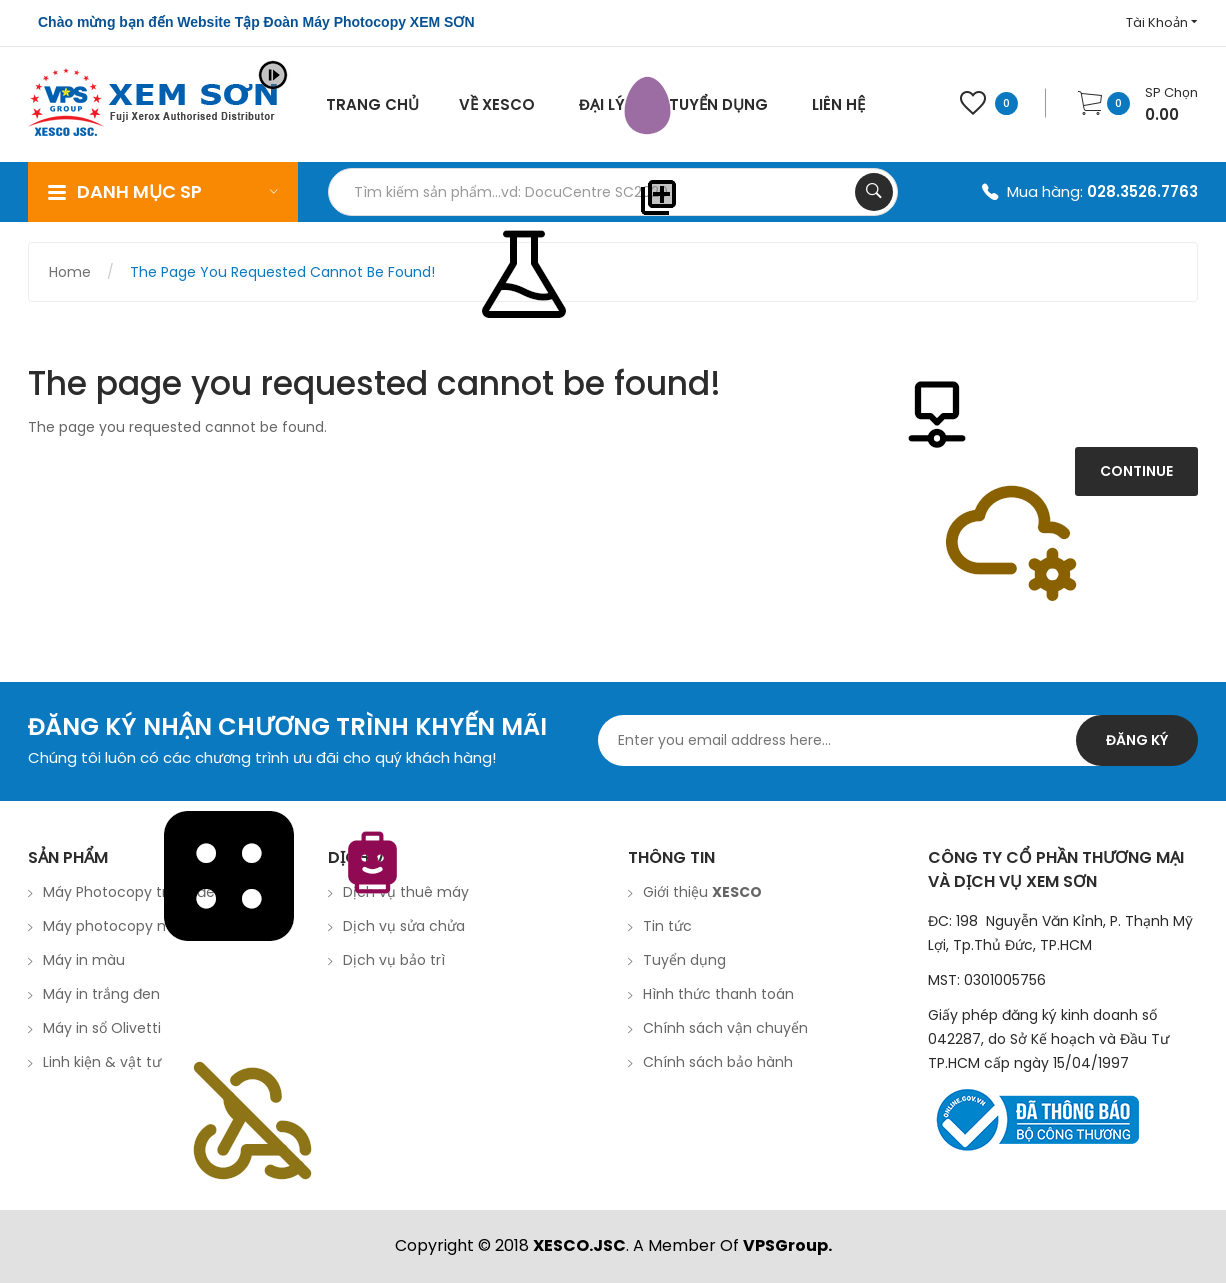  What do you see at coordinates (229, 876) in the screenshot?
I see `randomize or shuffle content` at bounding box center [229, 876].